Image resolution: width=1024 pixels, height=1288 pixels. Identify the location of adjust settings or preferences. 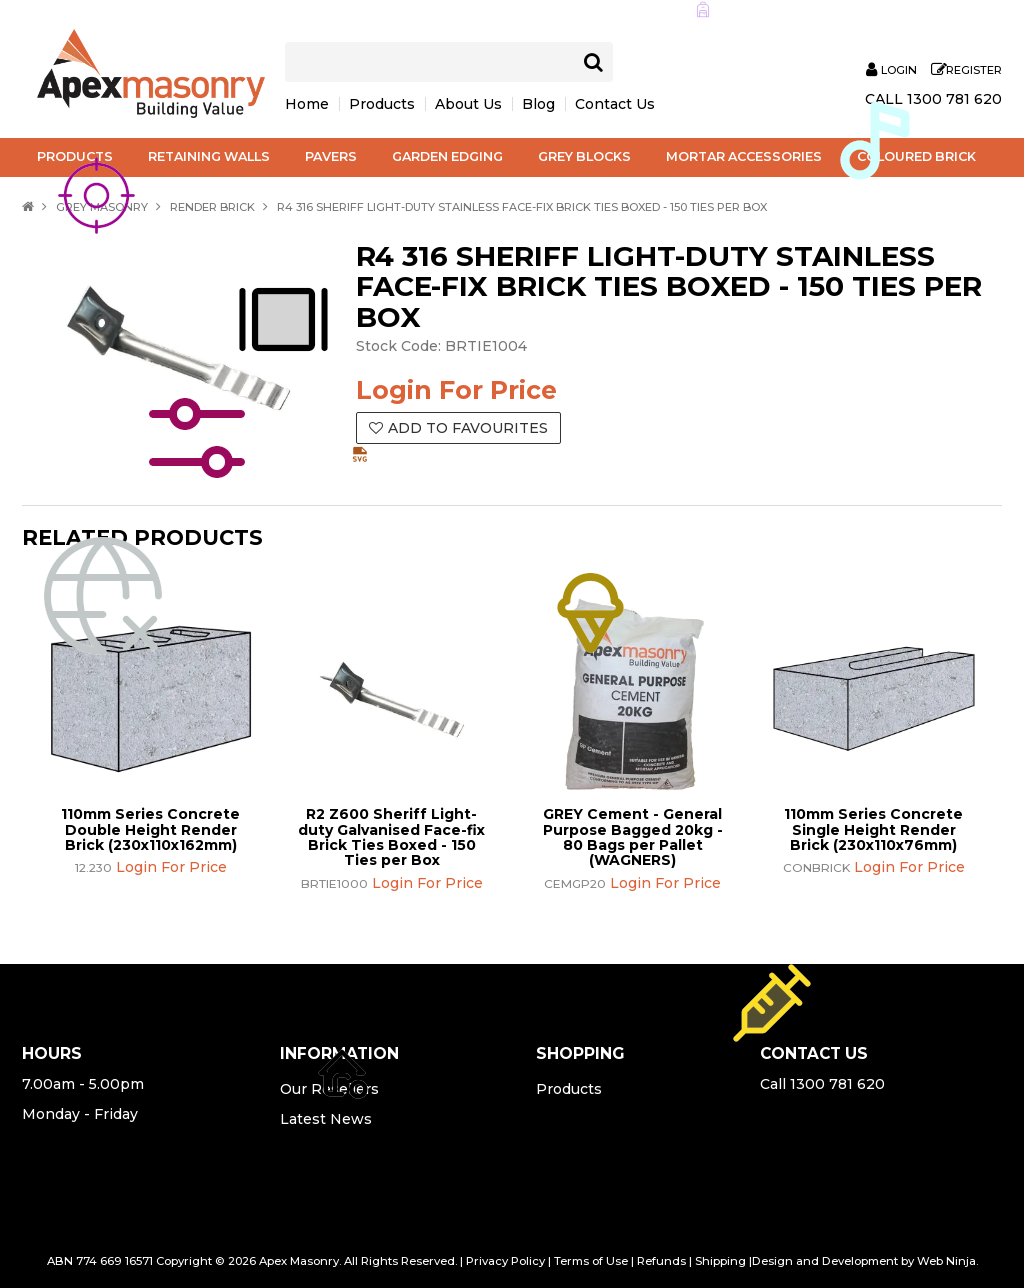
(197, 438).